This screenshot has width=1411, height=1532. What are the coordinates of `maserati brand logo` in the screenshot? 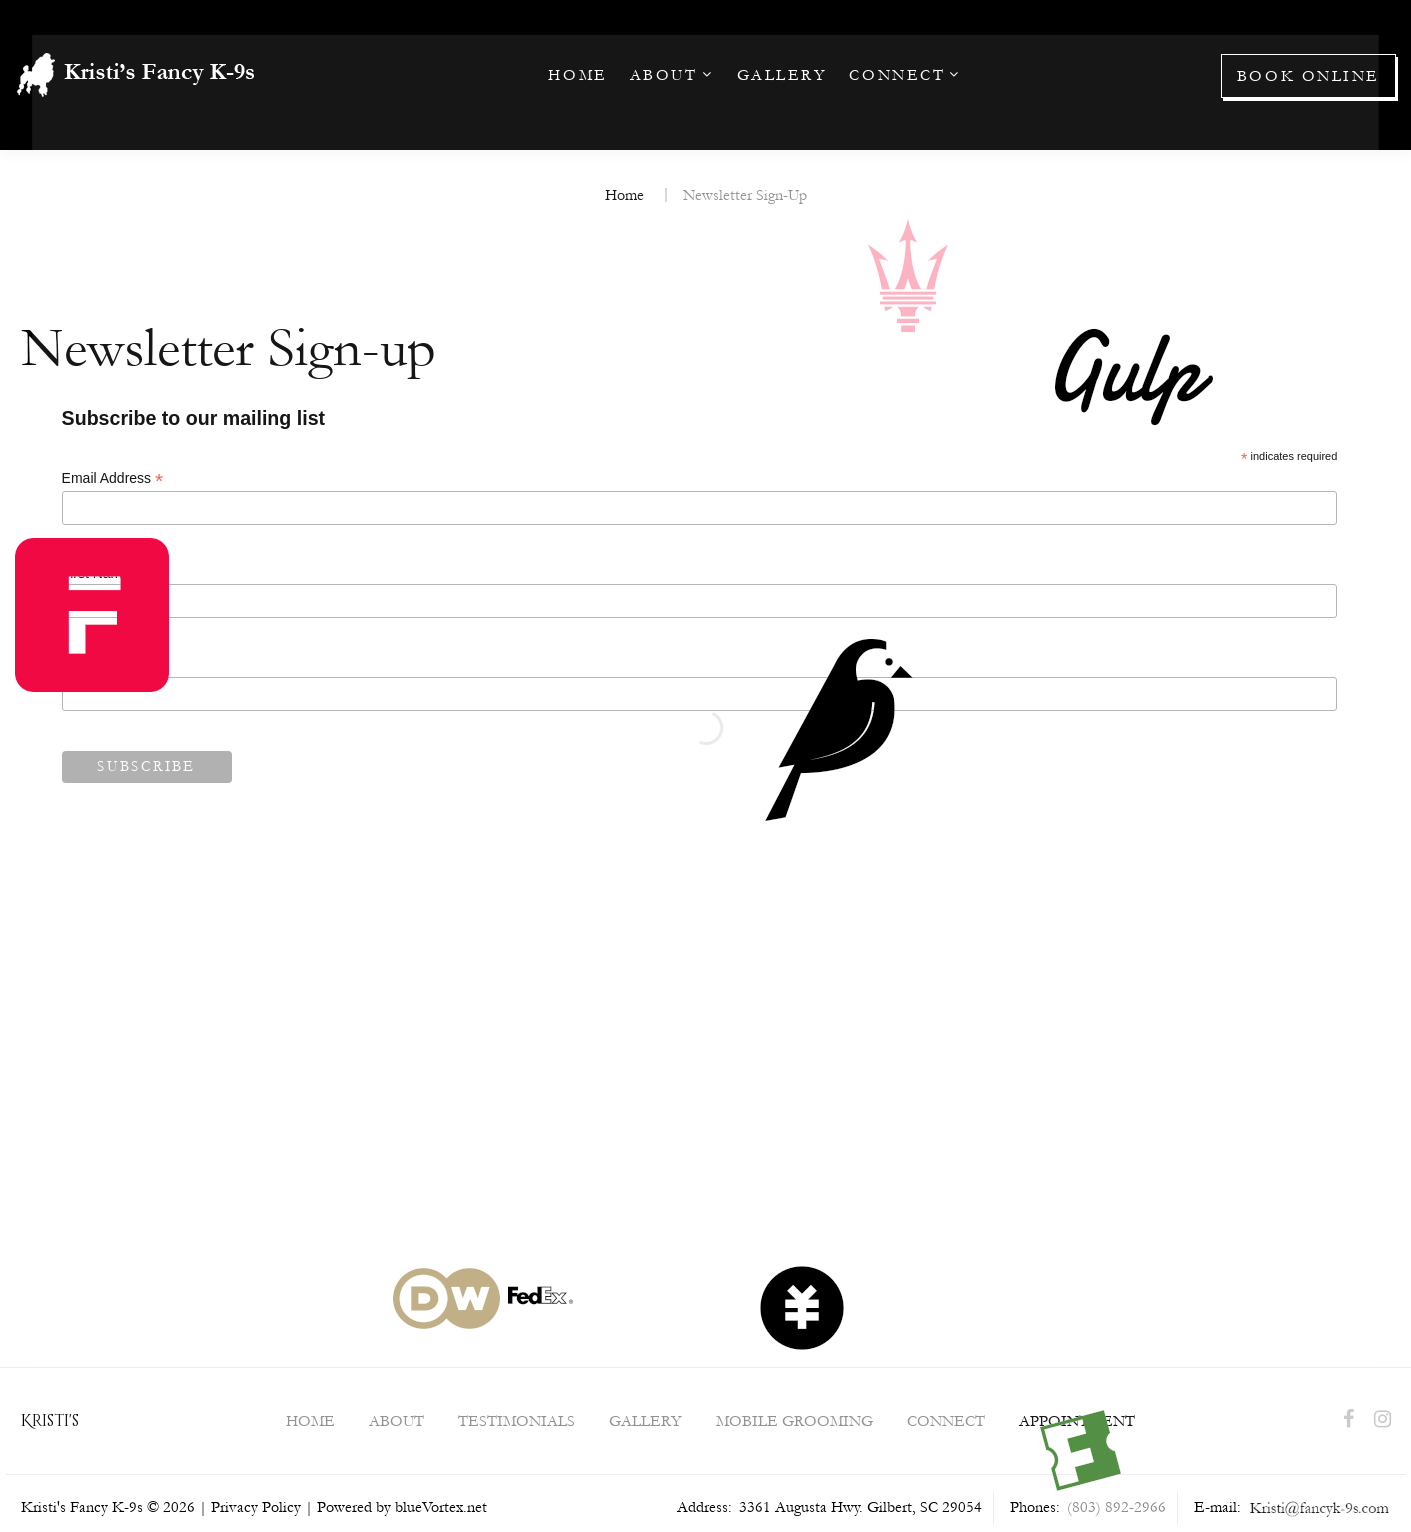 It's located at (908, 275).